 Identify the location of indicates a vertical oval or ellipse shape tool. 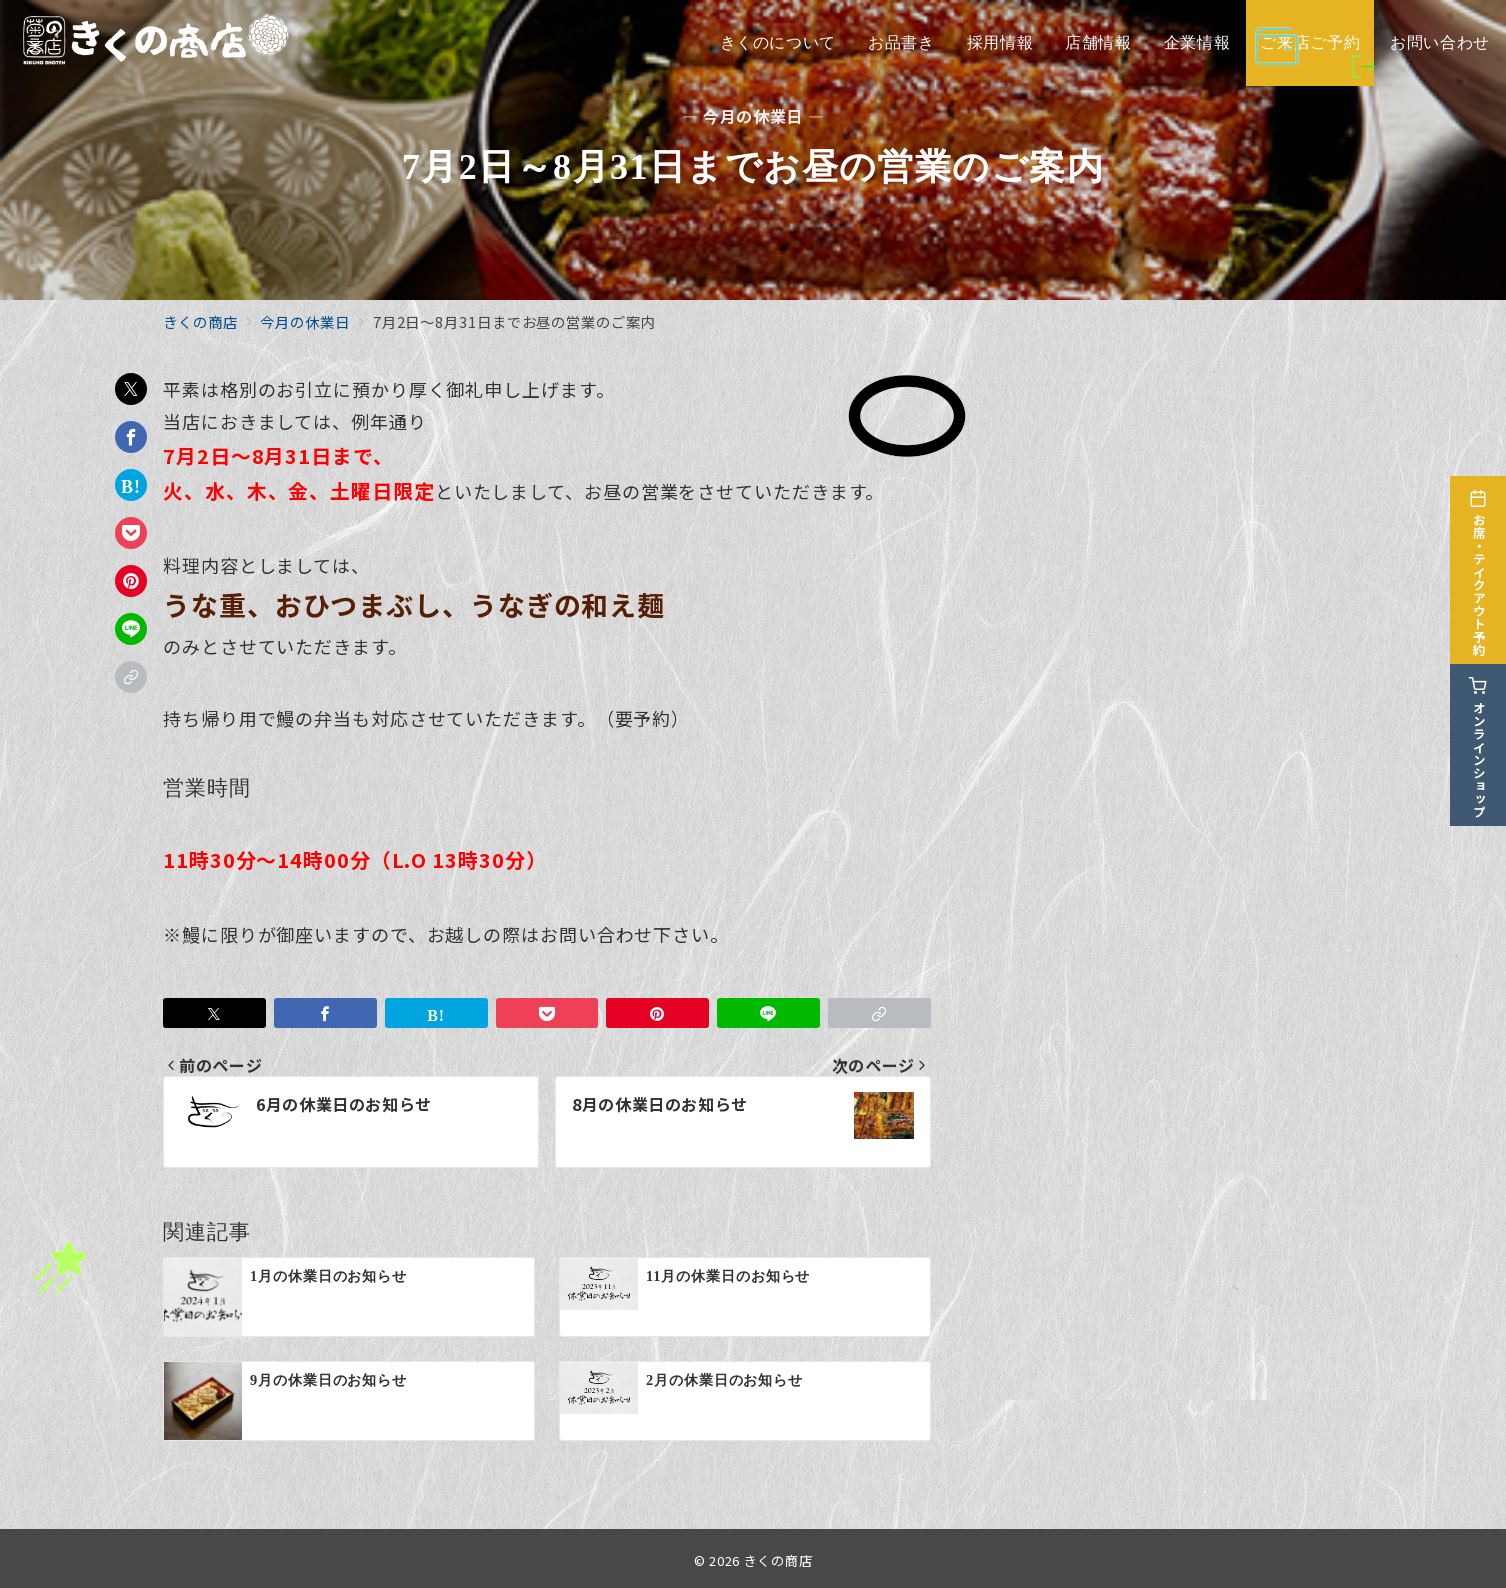
(907, 416).